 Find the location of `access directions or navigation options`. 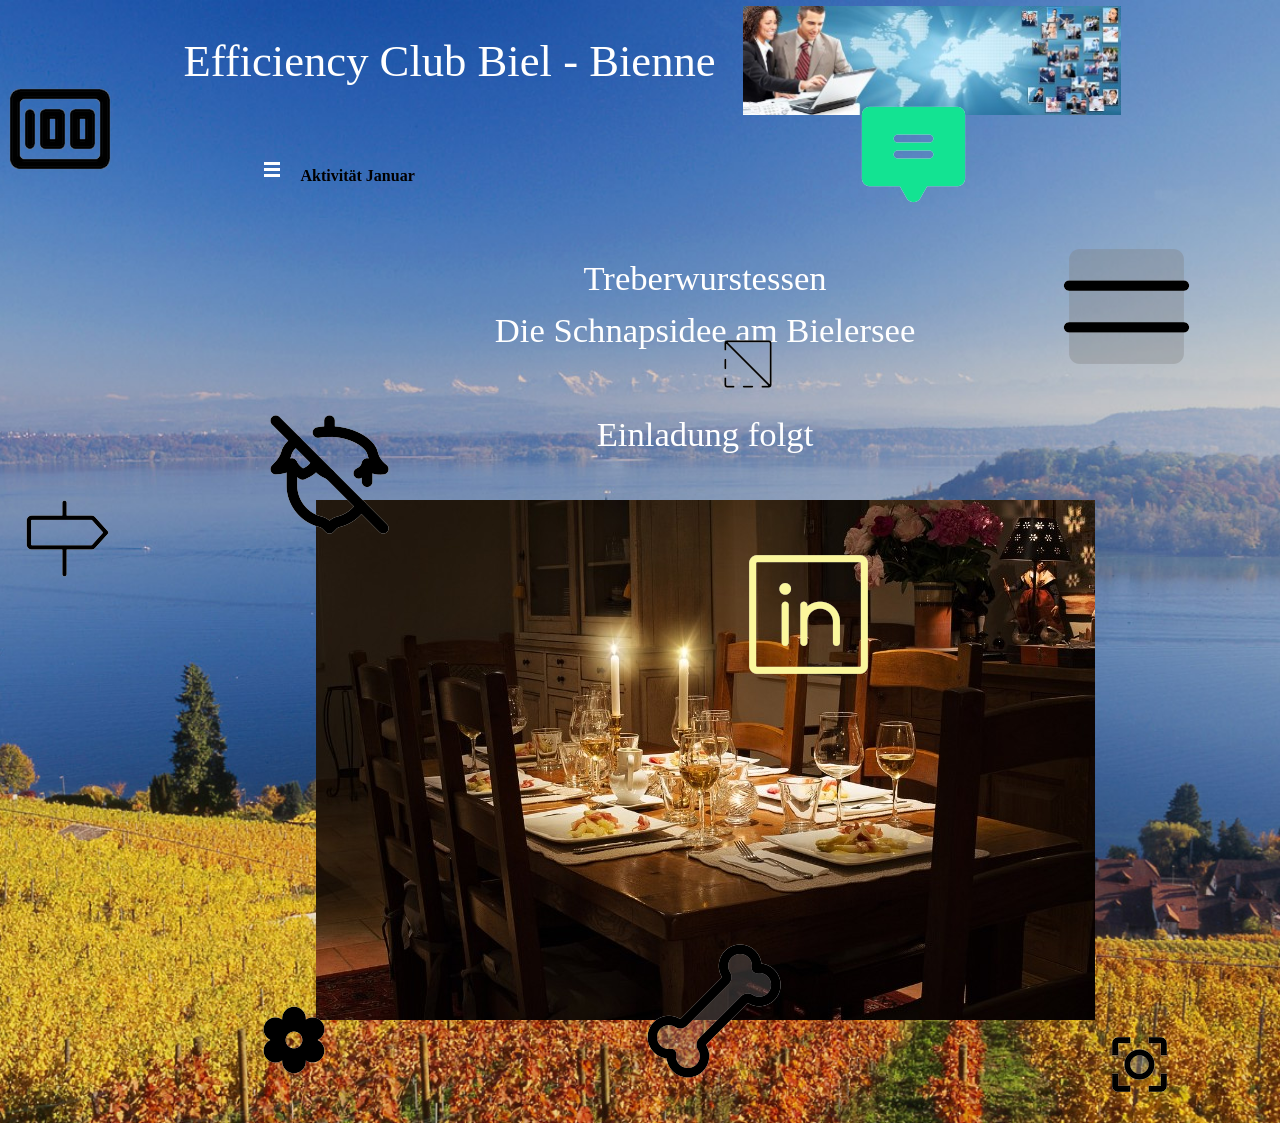

access directions or navigation options is located at coordinates (64, 538).